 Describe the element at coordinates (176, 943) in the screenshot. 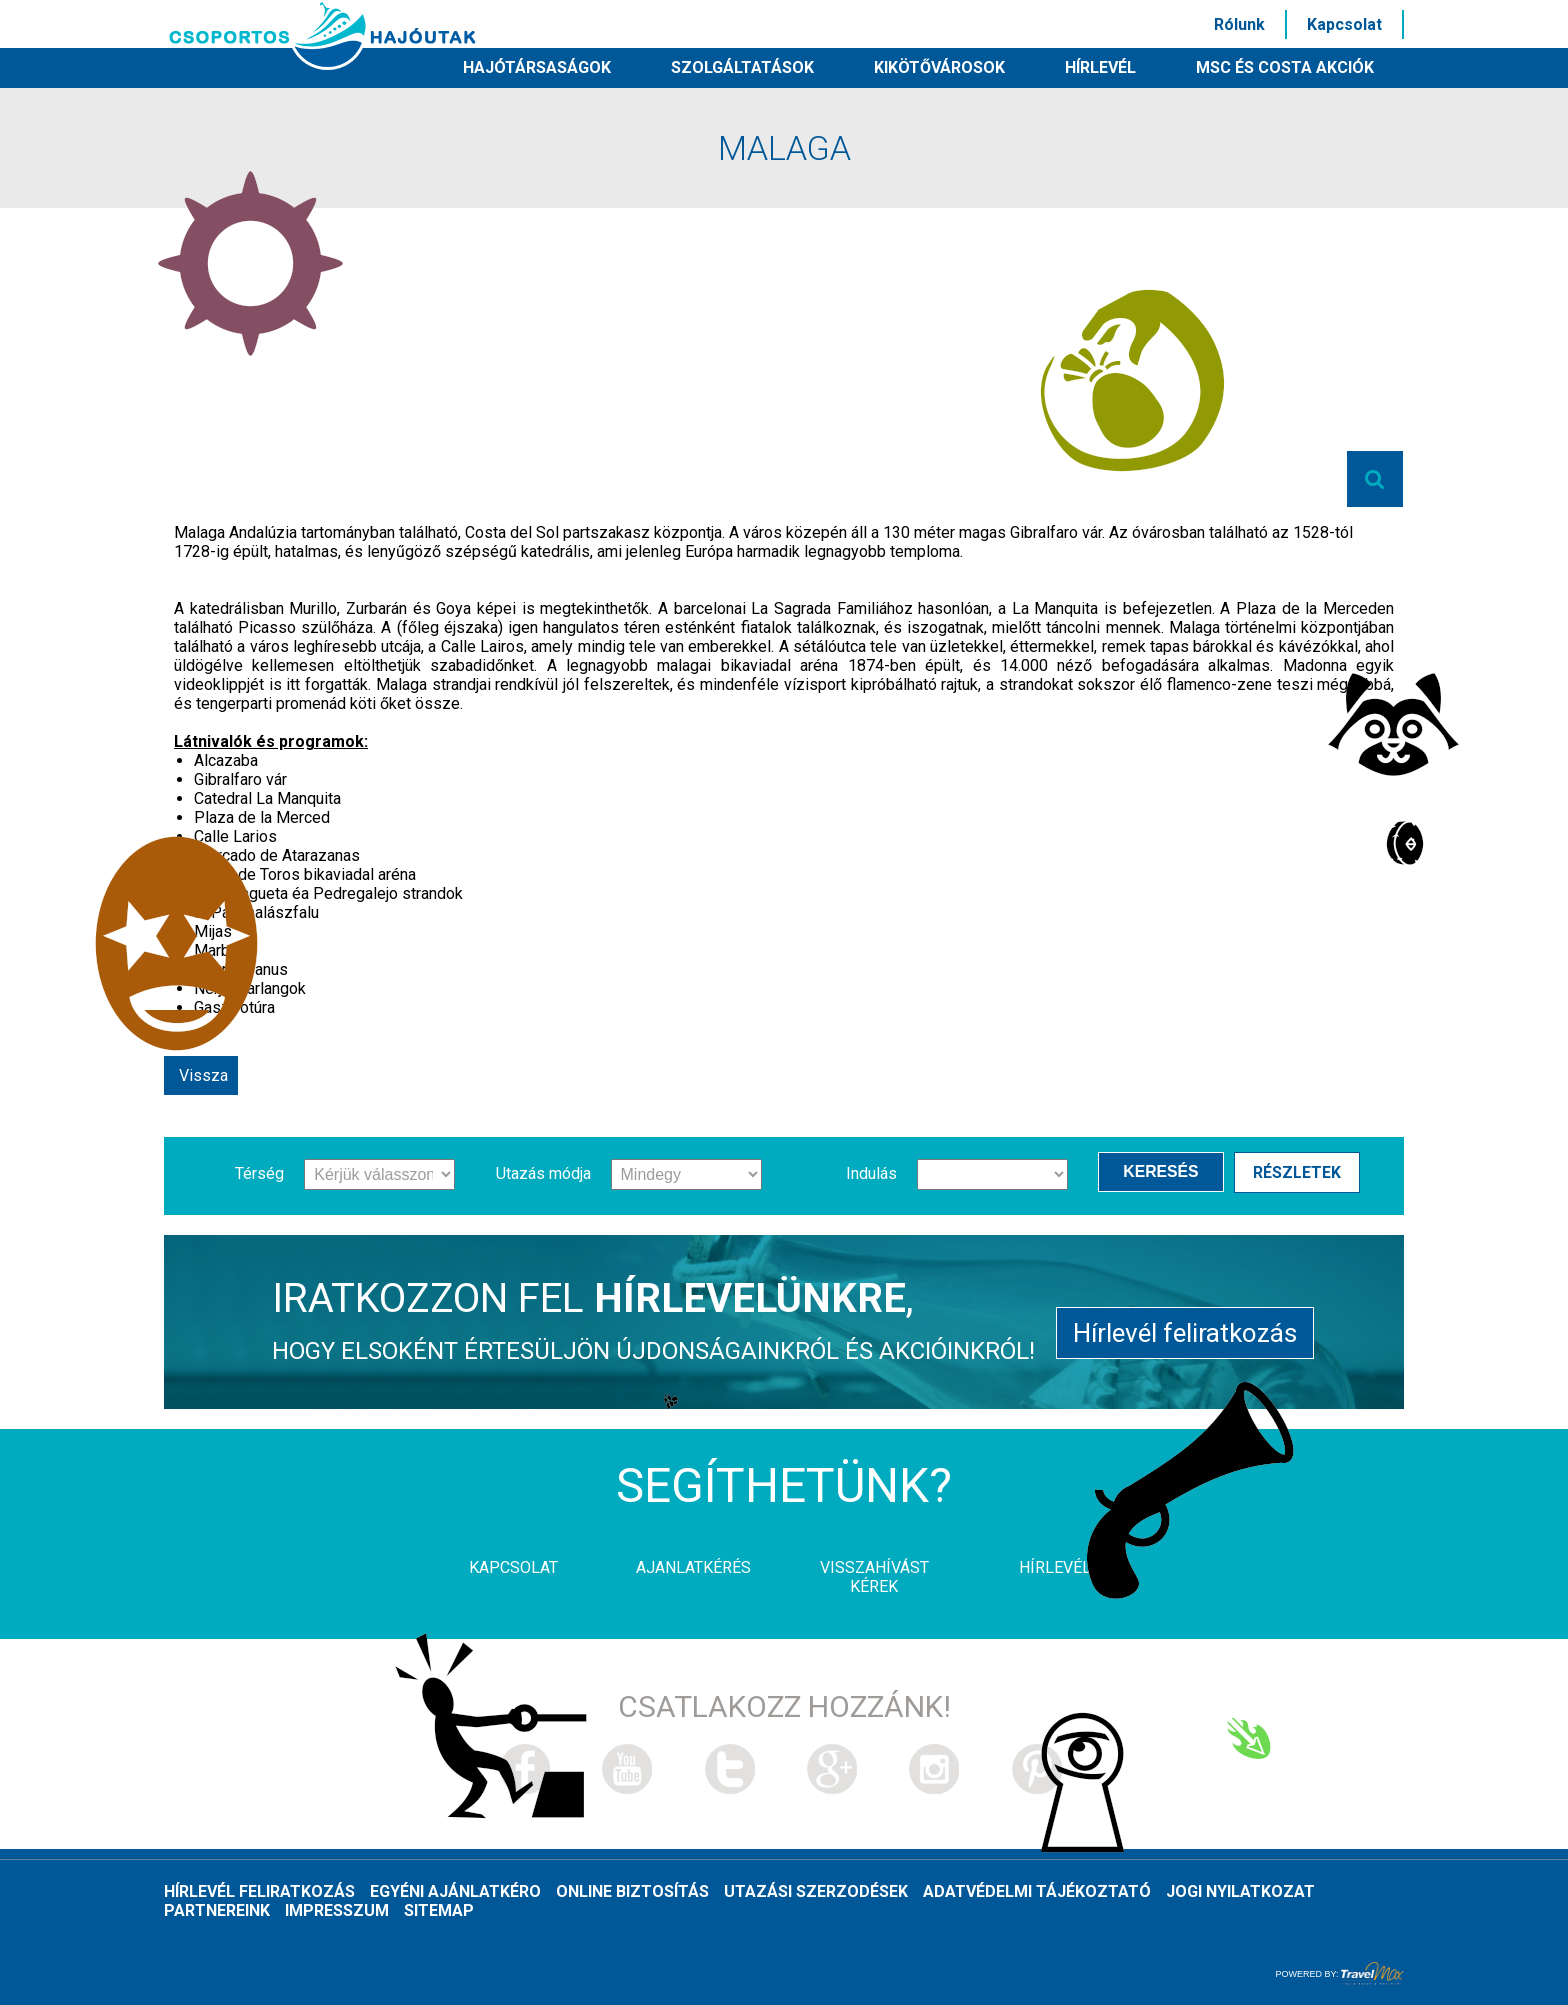

I see `indicates an excited or amazed reaction` at that location.